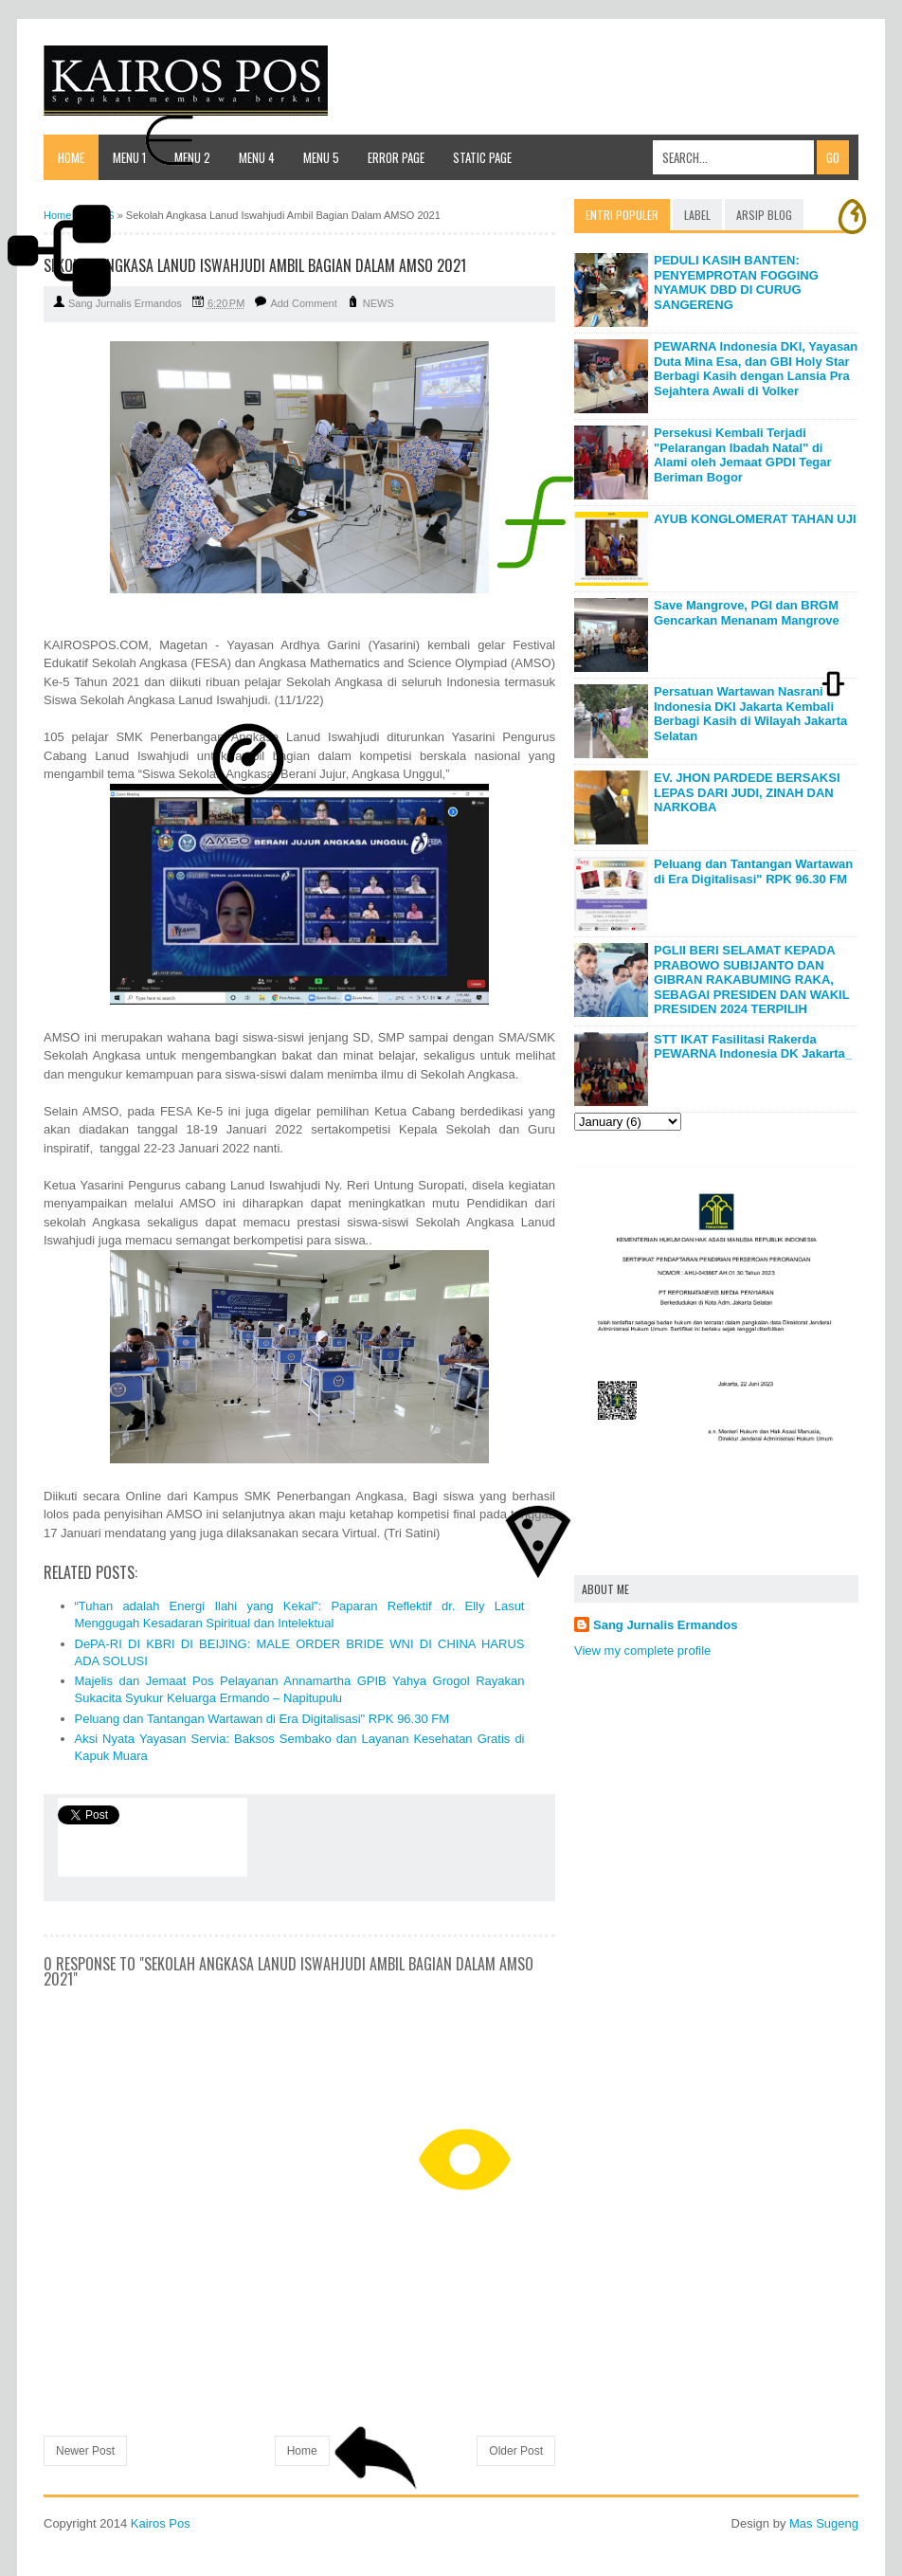  What do you see at coordinates (171, 140) in the screenshot?
I see `indicates set membership in mathematical notation` at bounding box center [171, 140].